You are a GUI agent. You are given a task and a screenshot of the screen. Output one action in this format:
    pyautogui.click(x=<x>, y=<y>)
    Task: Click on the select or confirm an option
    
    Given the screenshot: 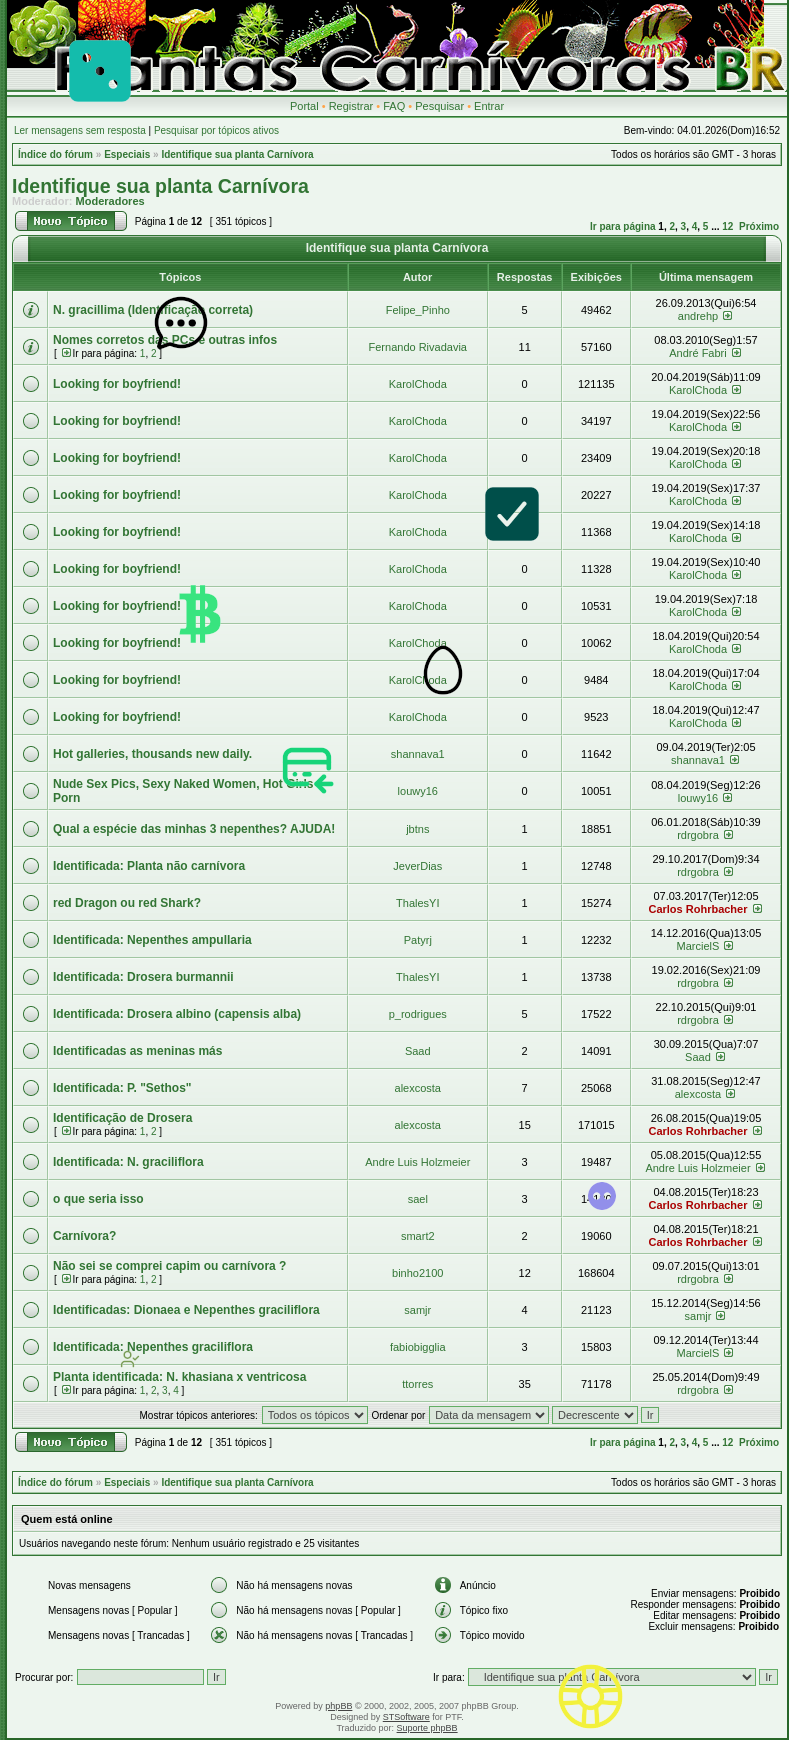 What is the action you would take?
    pyautogui.click(x=512, y=514)
    